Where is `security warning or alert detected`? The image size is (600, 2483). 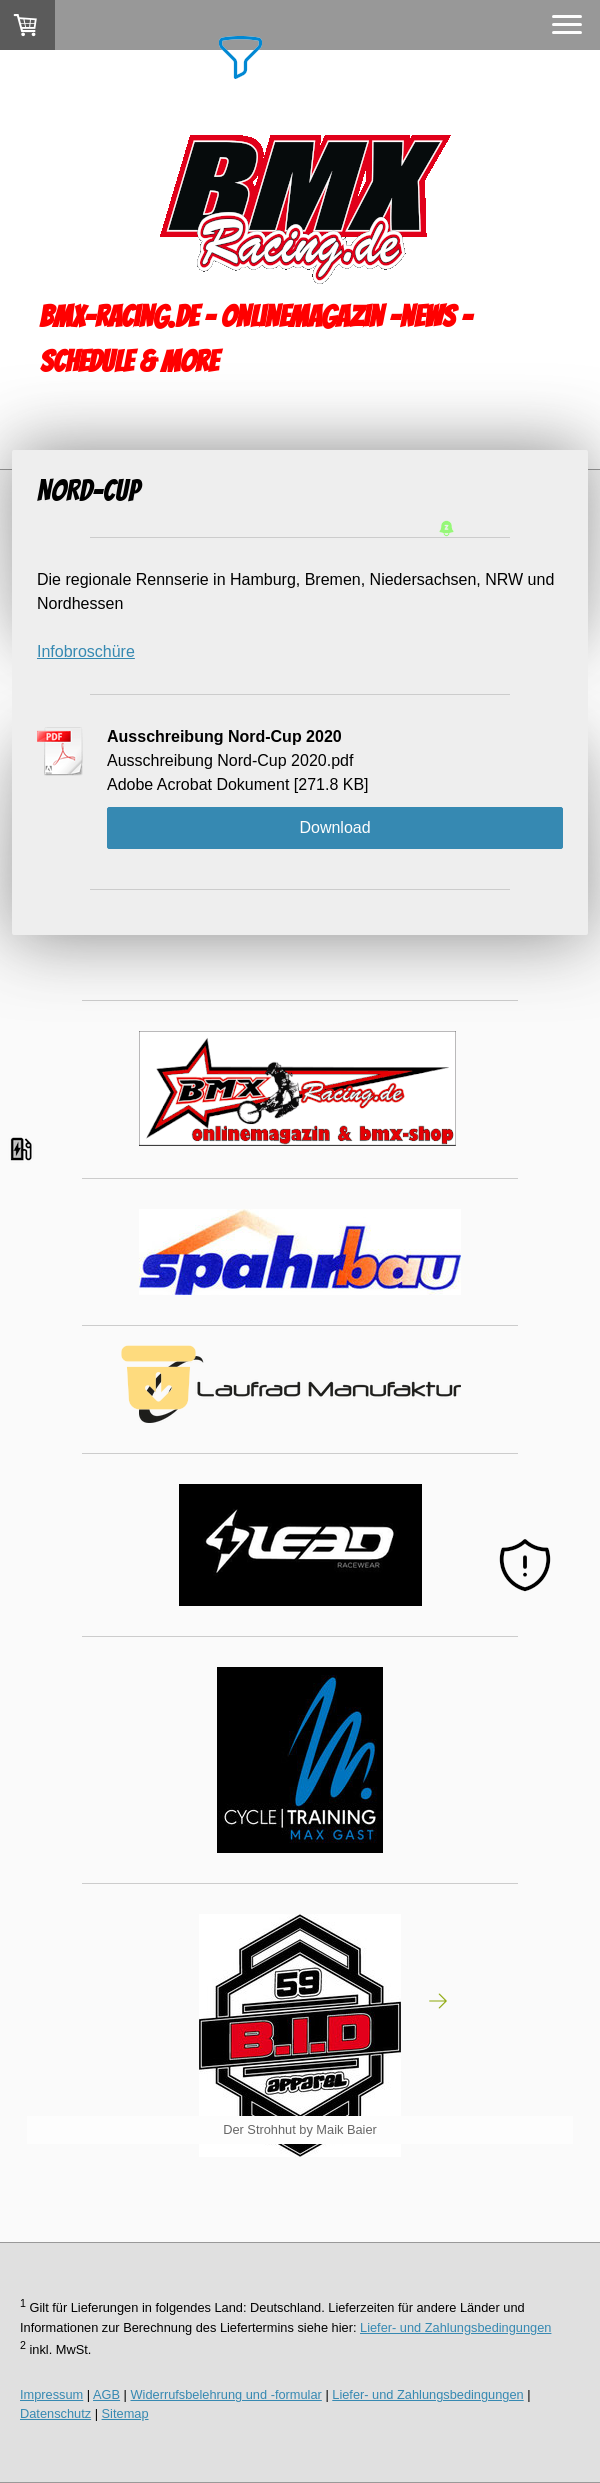 security warning or alert detected is located at coordinates (525, 1565).